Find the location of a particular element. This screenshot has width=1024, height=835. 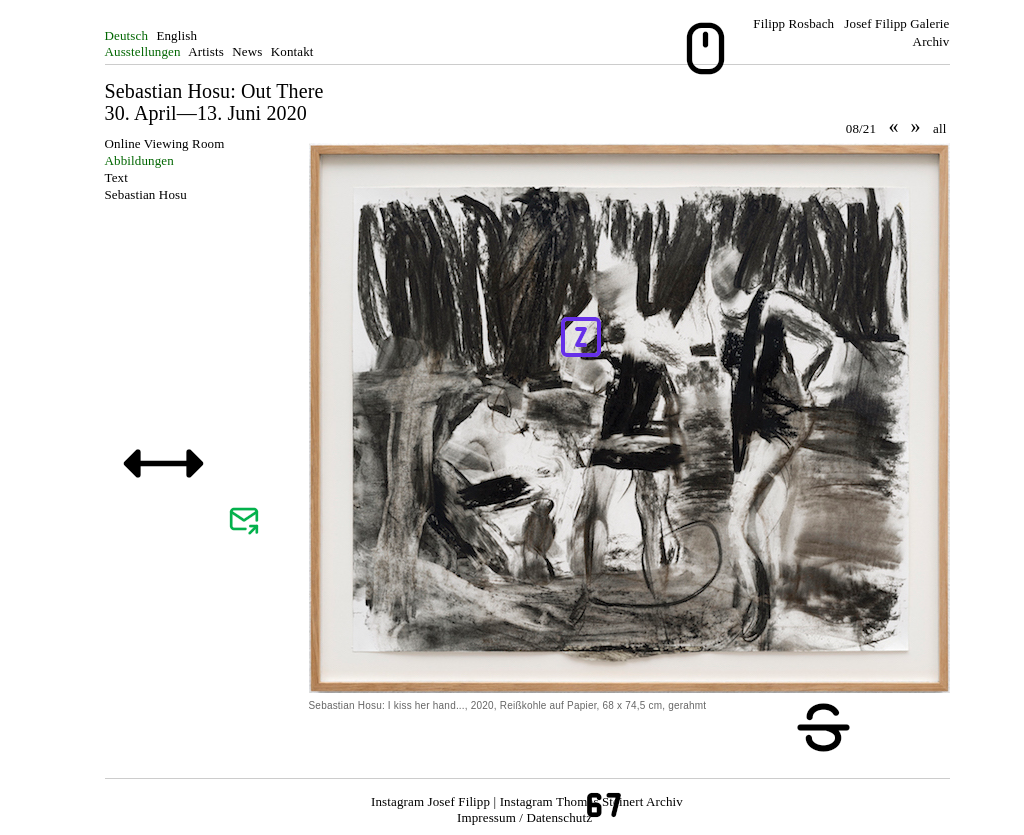

mouse input device indicator is located at coordinates (705, 48).